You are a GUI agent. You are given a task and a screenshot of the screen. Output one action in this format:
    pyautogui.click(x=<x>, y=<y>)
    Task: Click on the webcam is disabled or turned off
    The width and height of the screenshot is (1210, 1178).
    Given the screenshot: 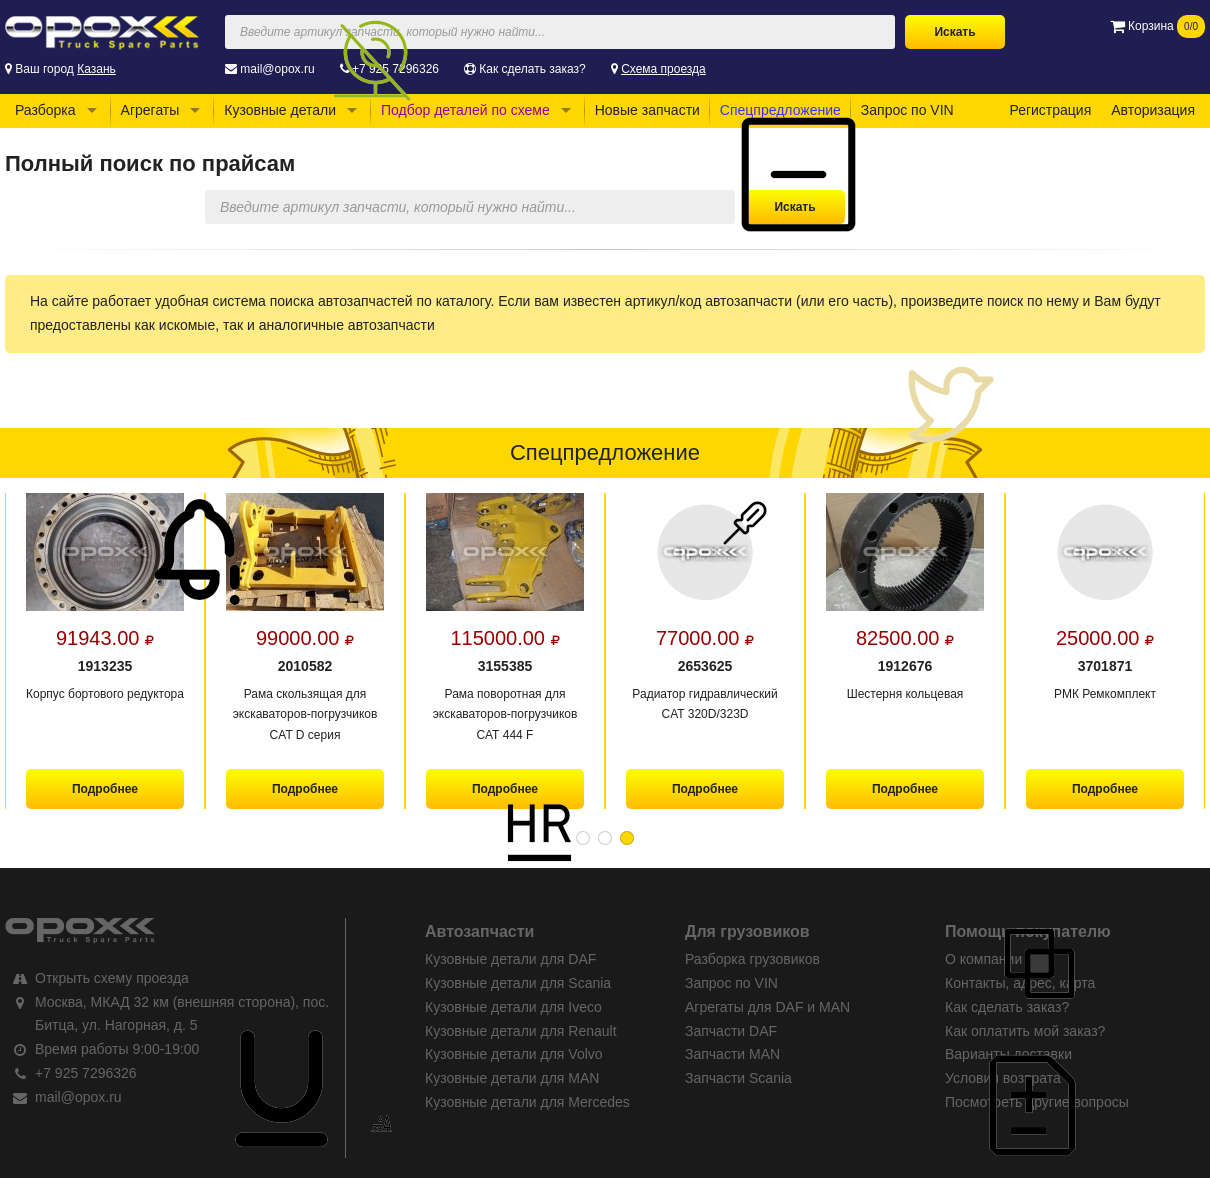 What is the action you would take?
    pyautogui.click(x=375, y=62)
    